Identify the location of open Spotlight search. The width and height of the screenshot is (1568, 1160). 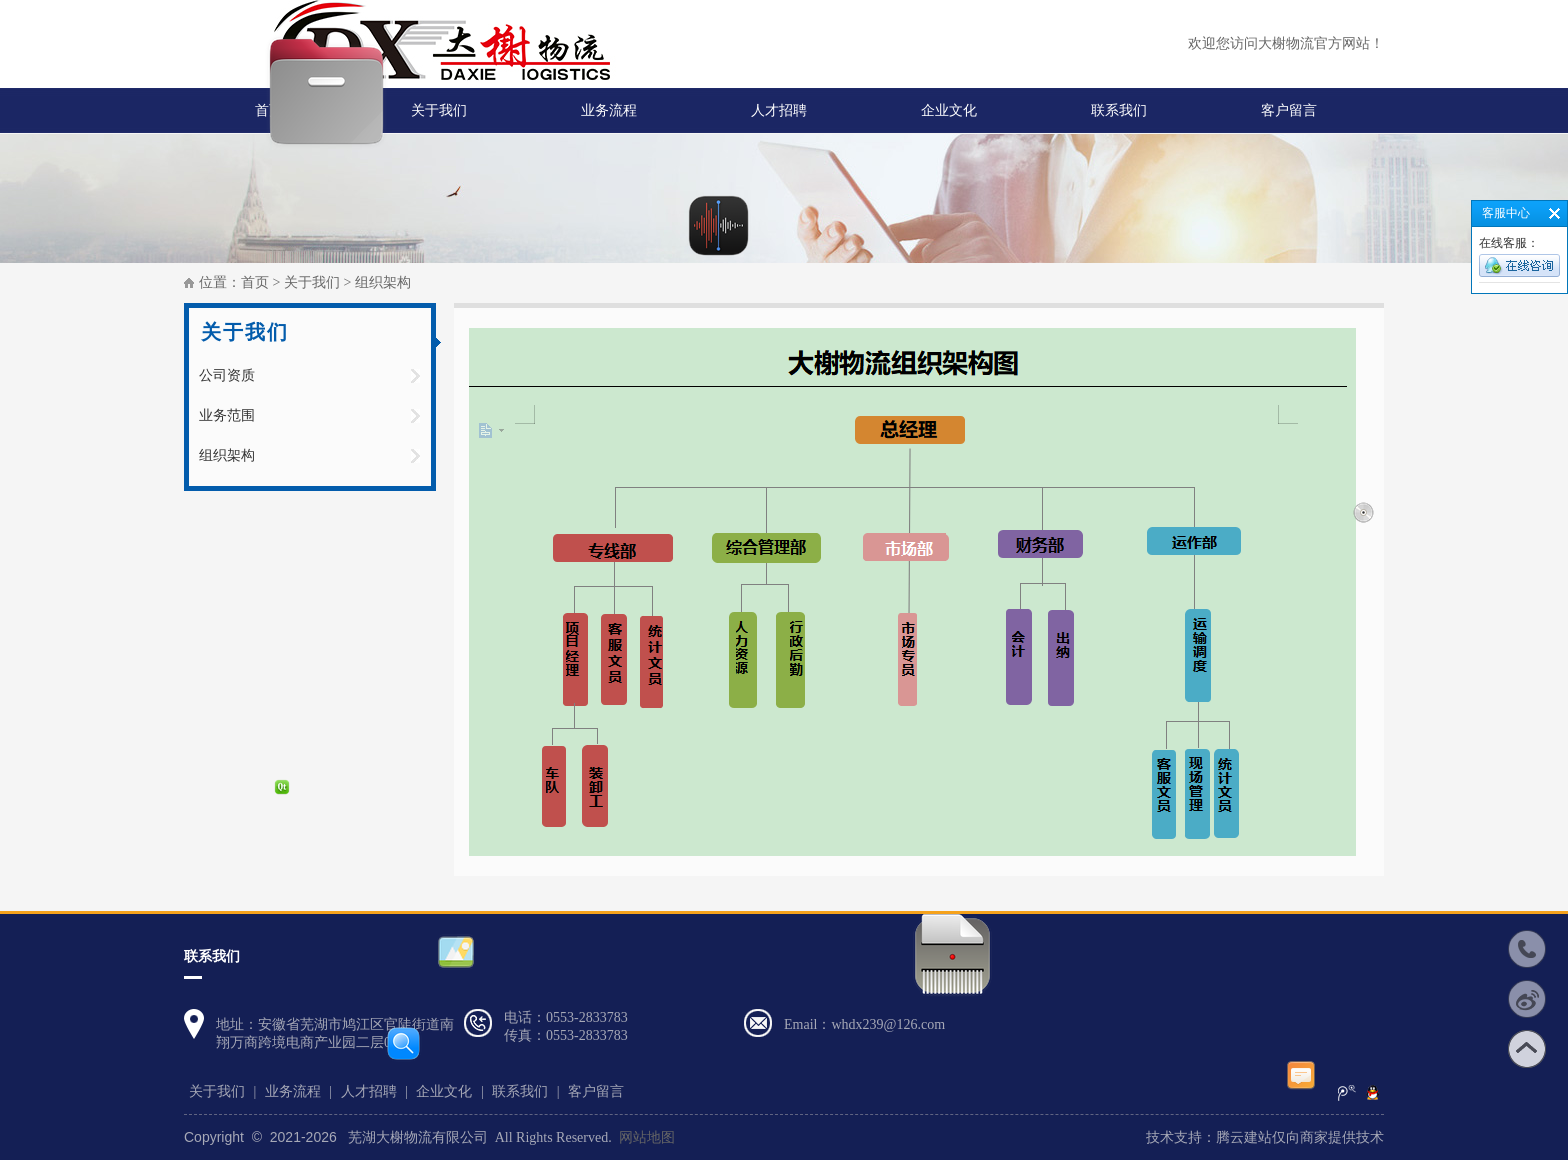
(403, 1043).